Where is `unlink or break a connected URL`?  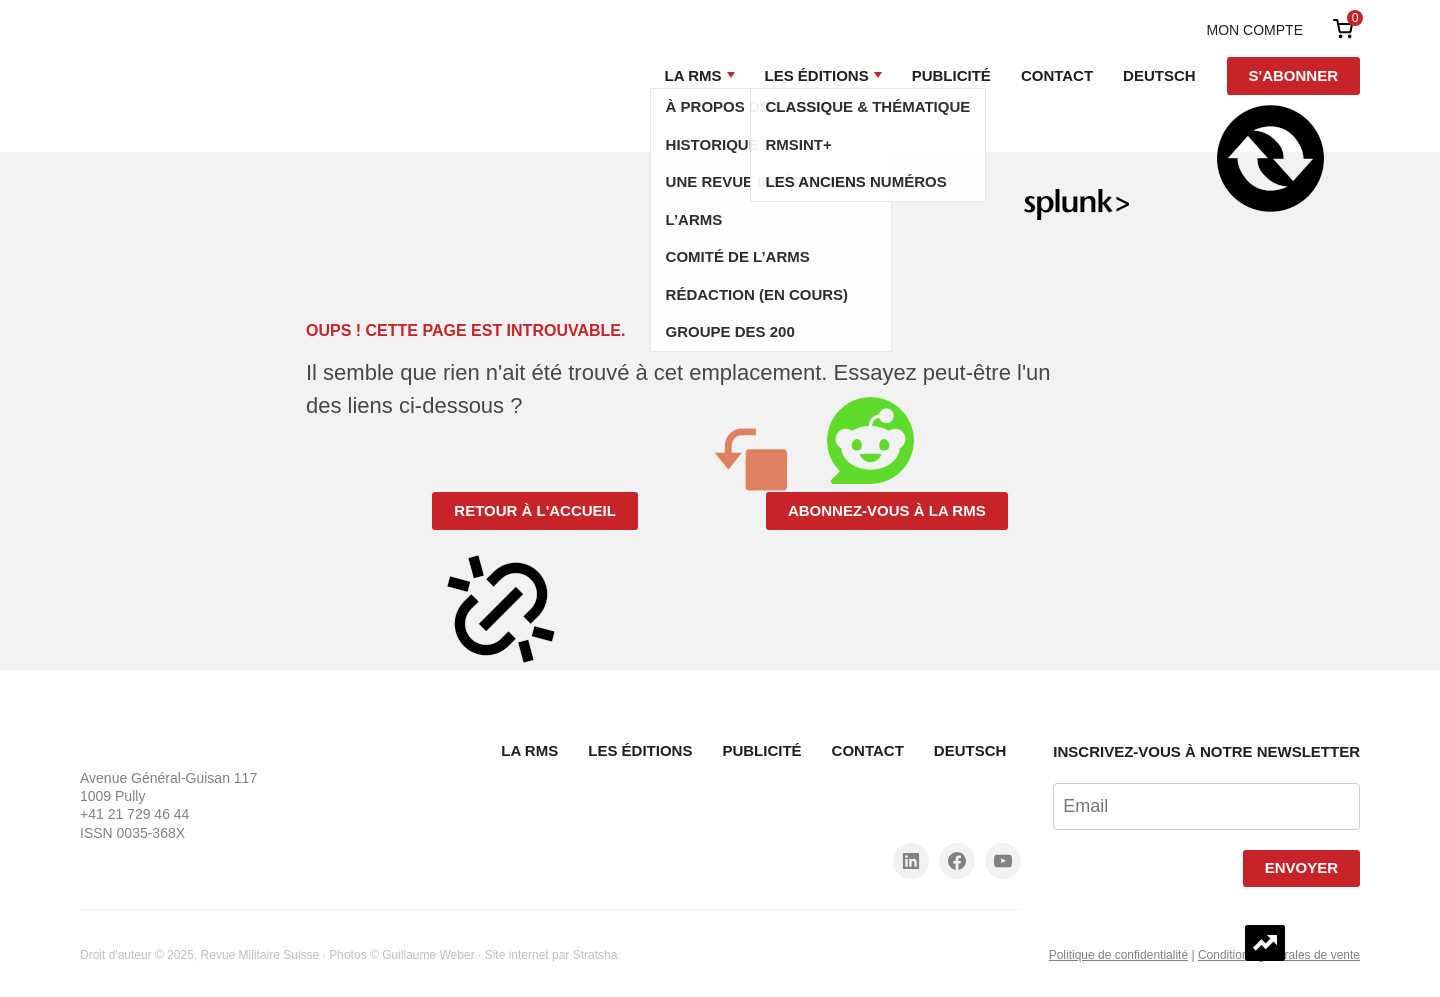
unlink or break a connected URL is located at coordinates (501, 609).